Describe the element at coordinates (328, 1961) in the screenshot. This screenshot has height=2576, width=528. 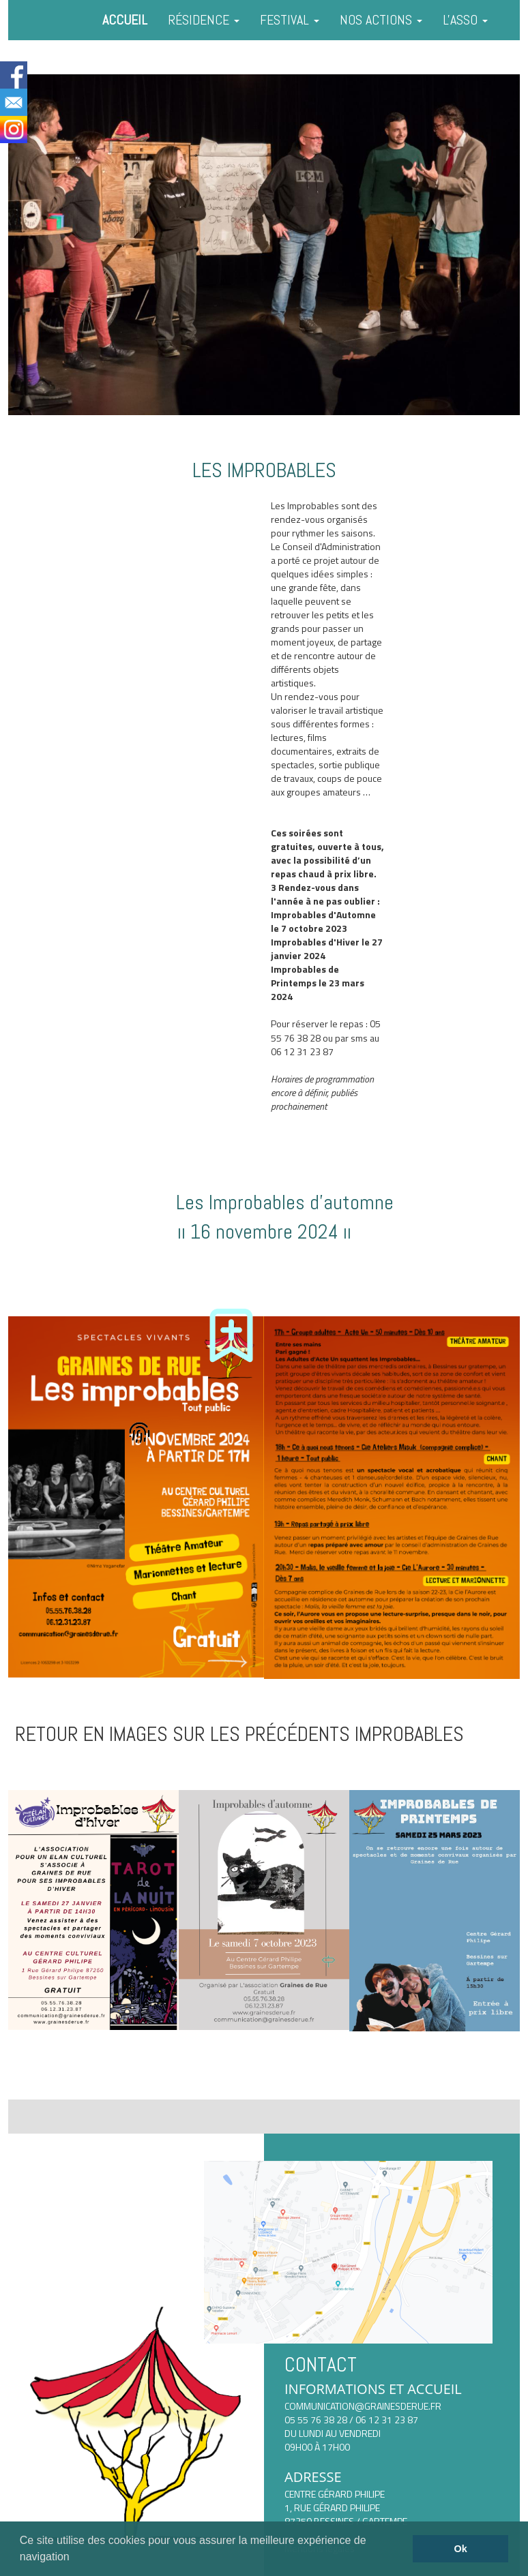
I see `access navigation or directions` at that location.